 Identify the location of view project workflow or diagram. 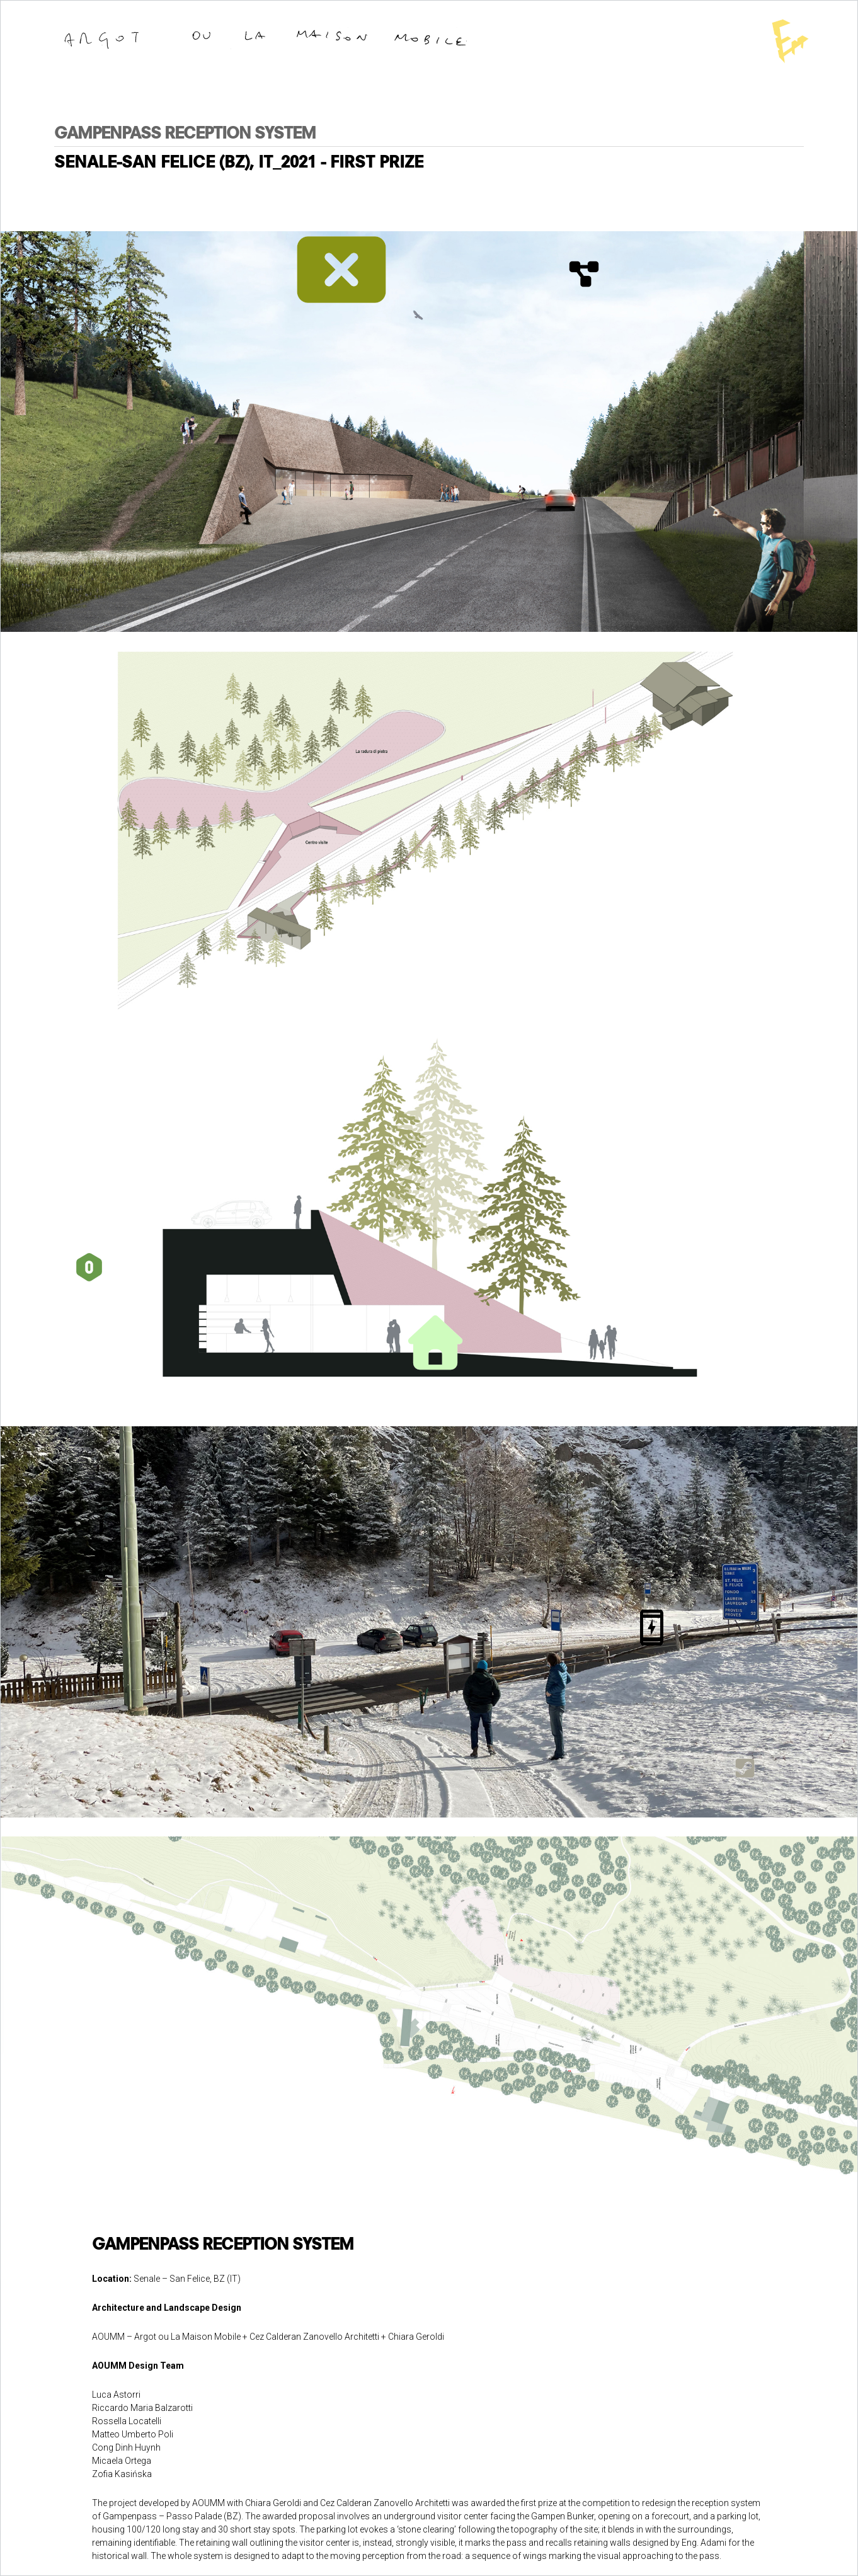
(584, 274).